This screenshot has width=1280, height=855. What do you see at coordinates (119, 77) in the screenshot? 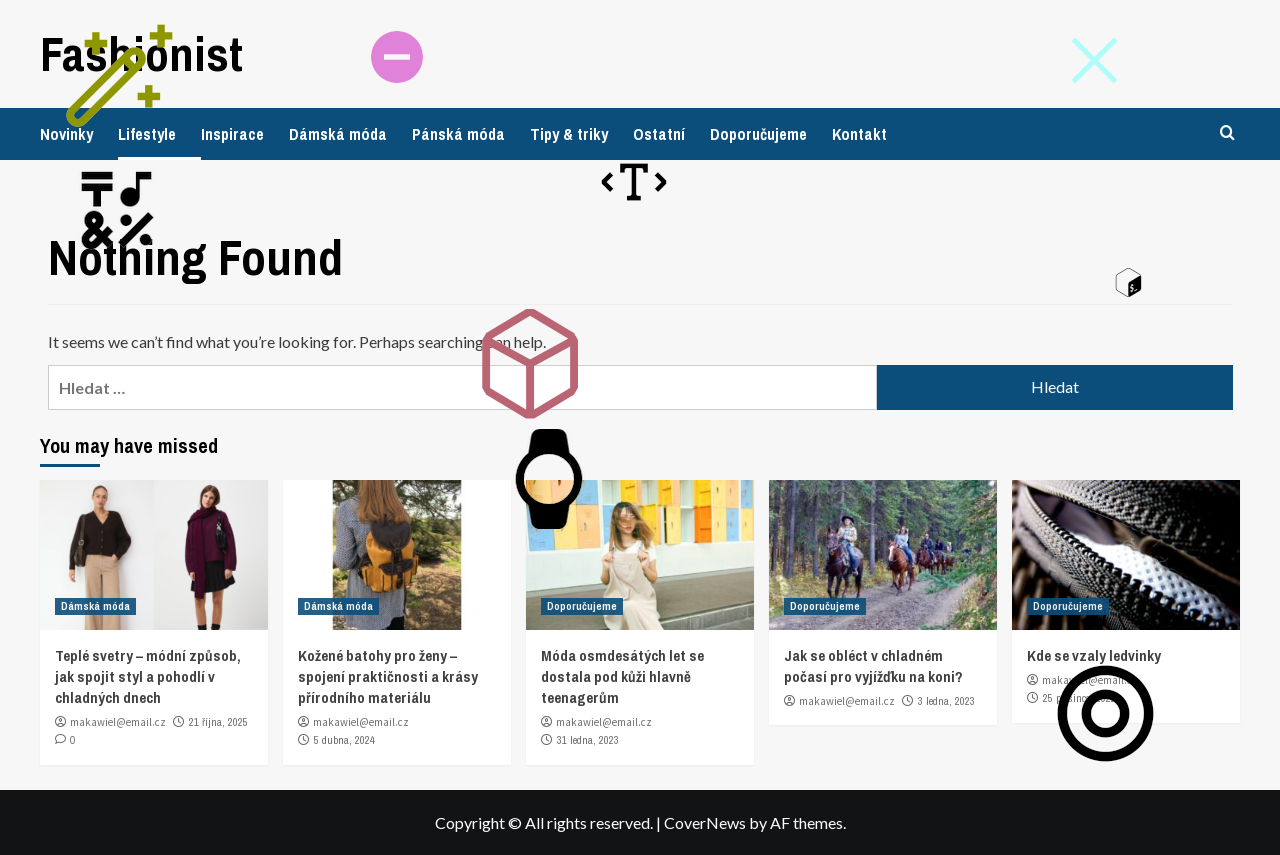
I see `apply automatic formatting or enhancements` at bounding box center [119, 77].